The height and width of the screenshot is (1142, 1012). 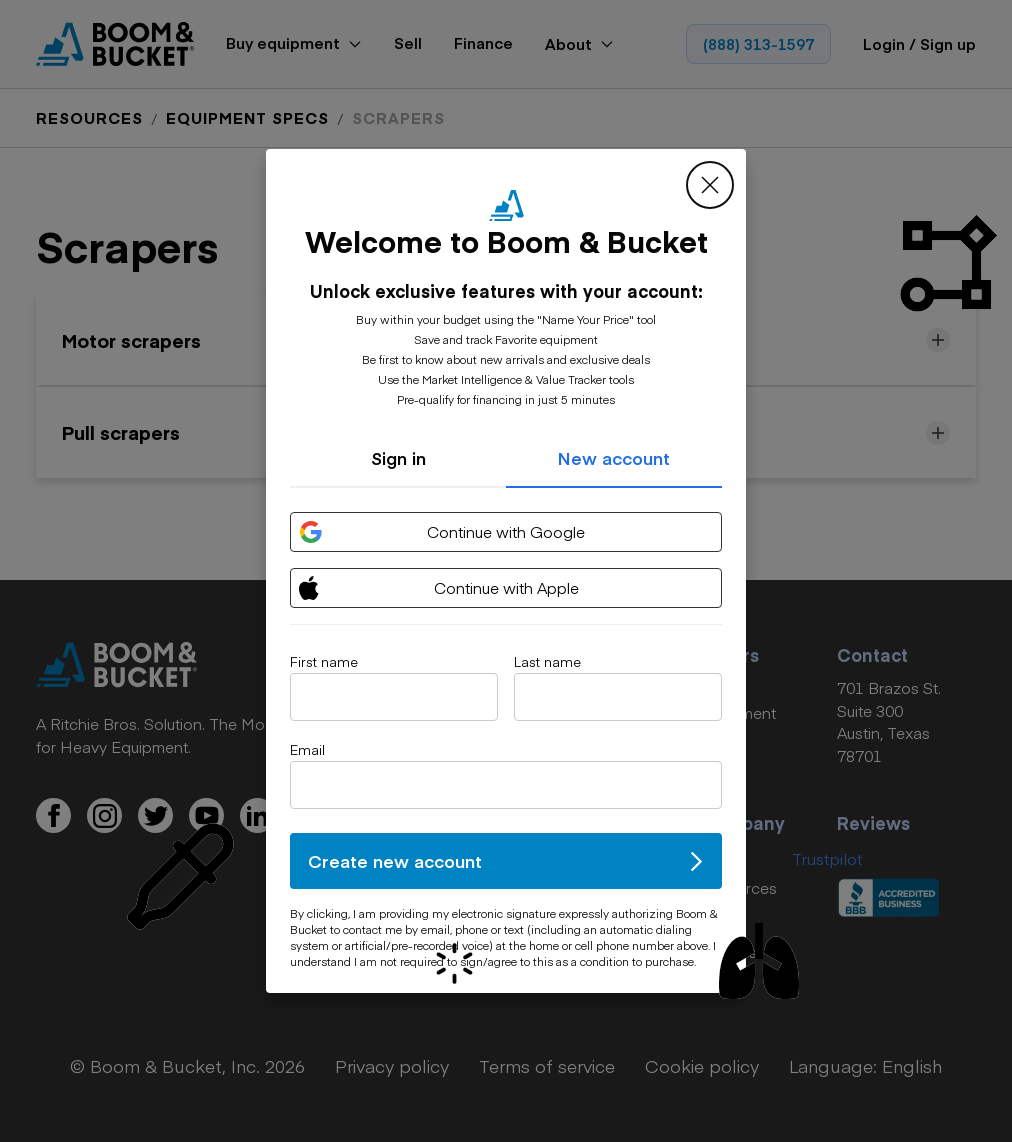 What do you see at coordinates (947, 265) in the screenshot?
I see `create or edit a flowchart` at bounding box center [947, 265].